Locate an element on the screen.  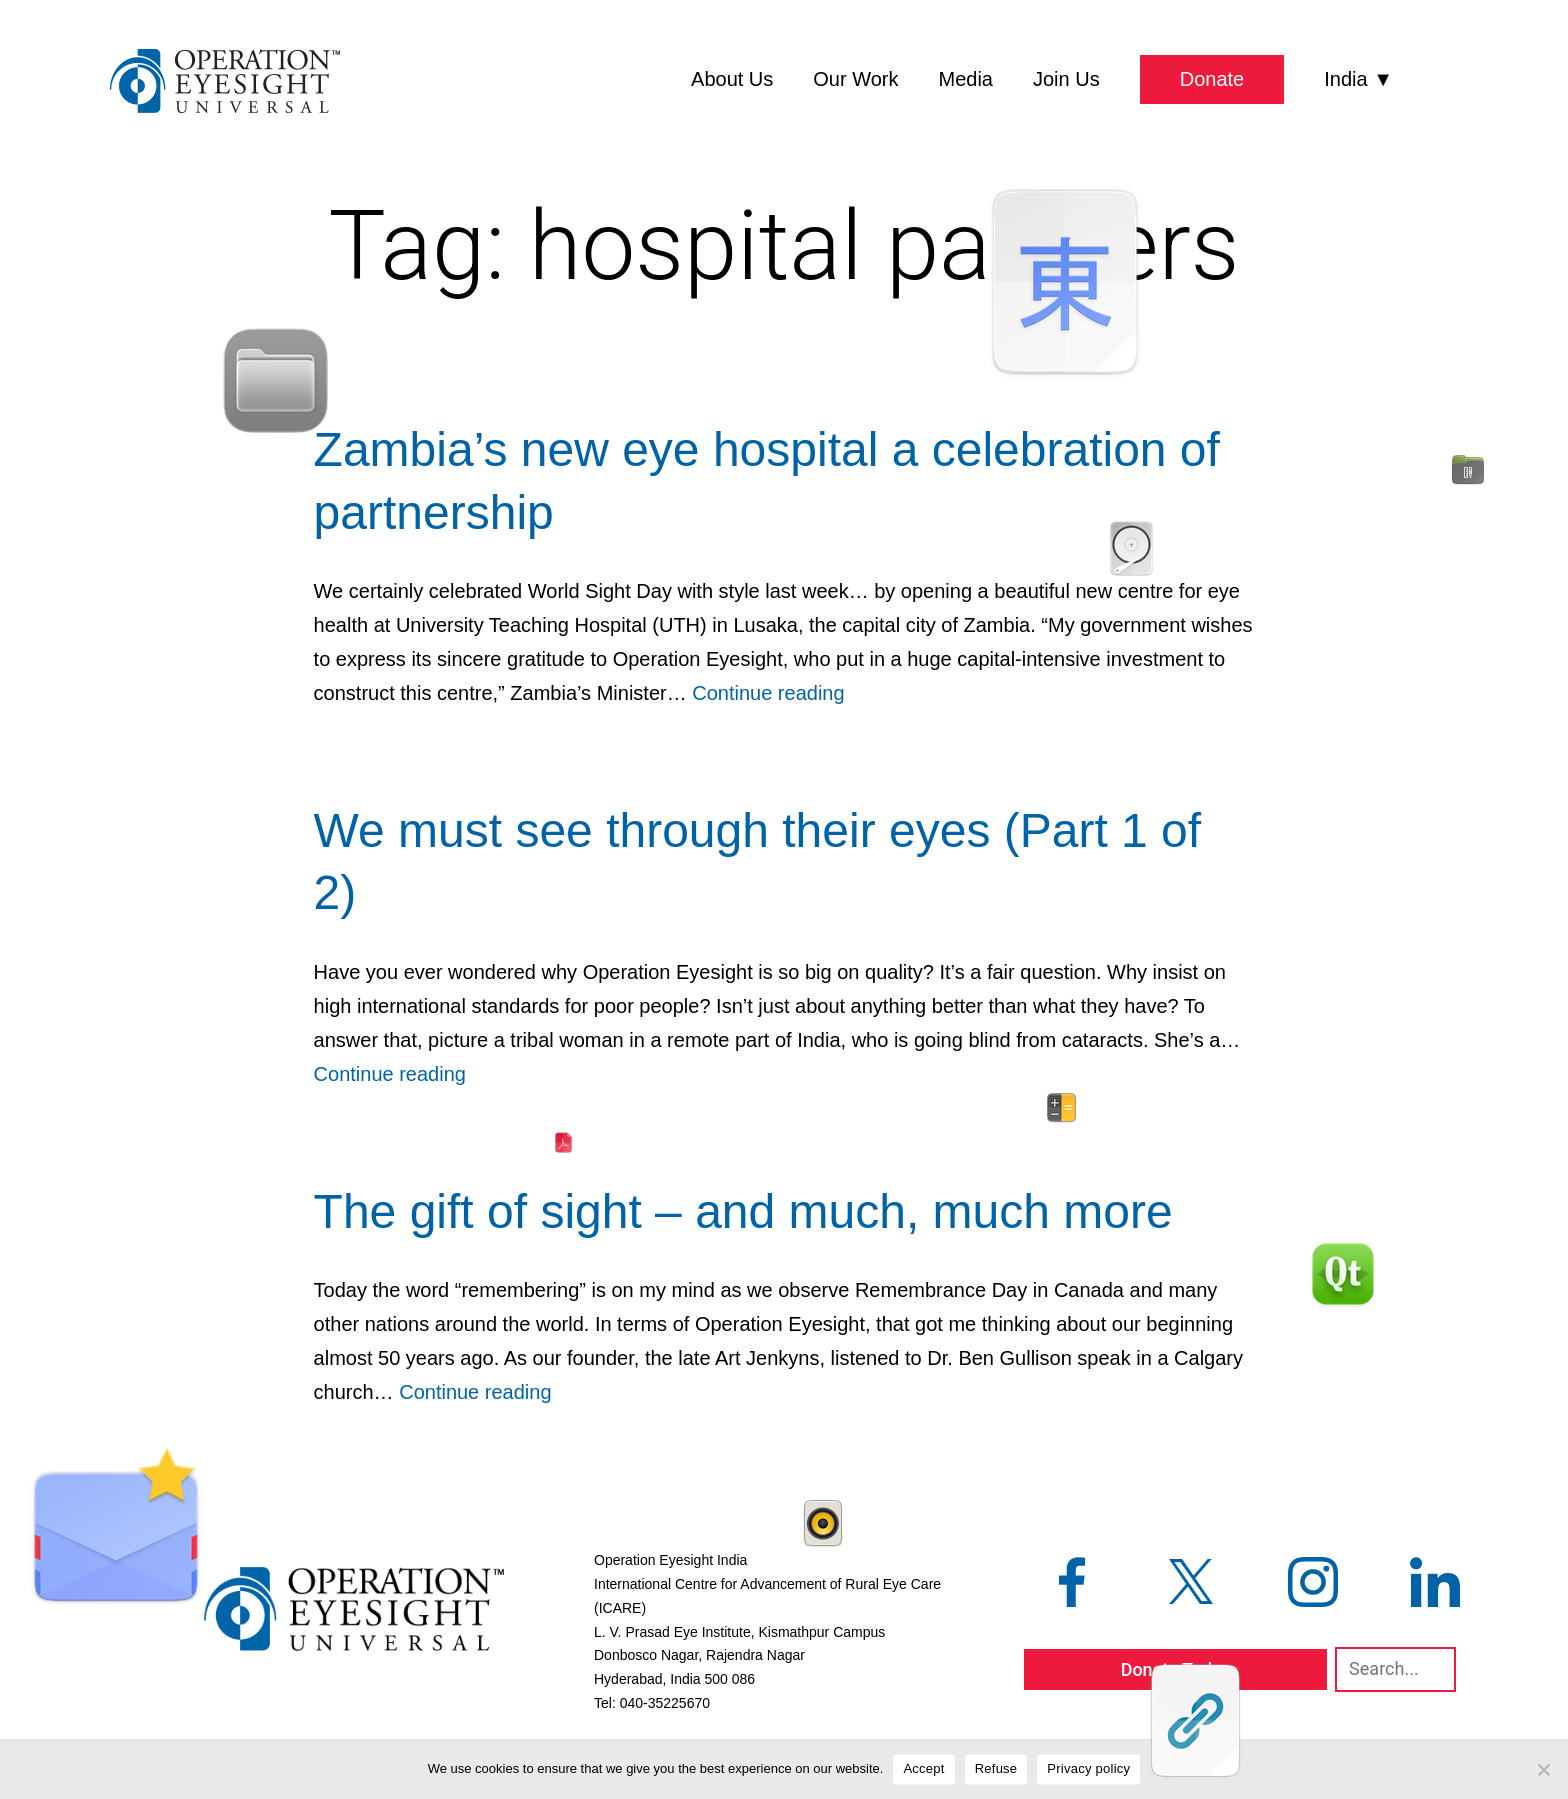
open the files app to browse documents is located at coordinates (275, 380).